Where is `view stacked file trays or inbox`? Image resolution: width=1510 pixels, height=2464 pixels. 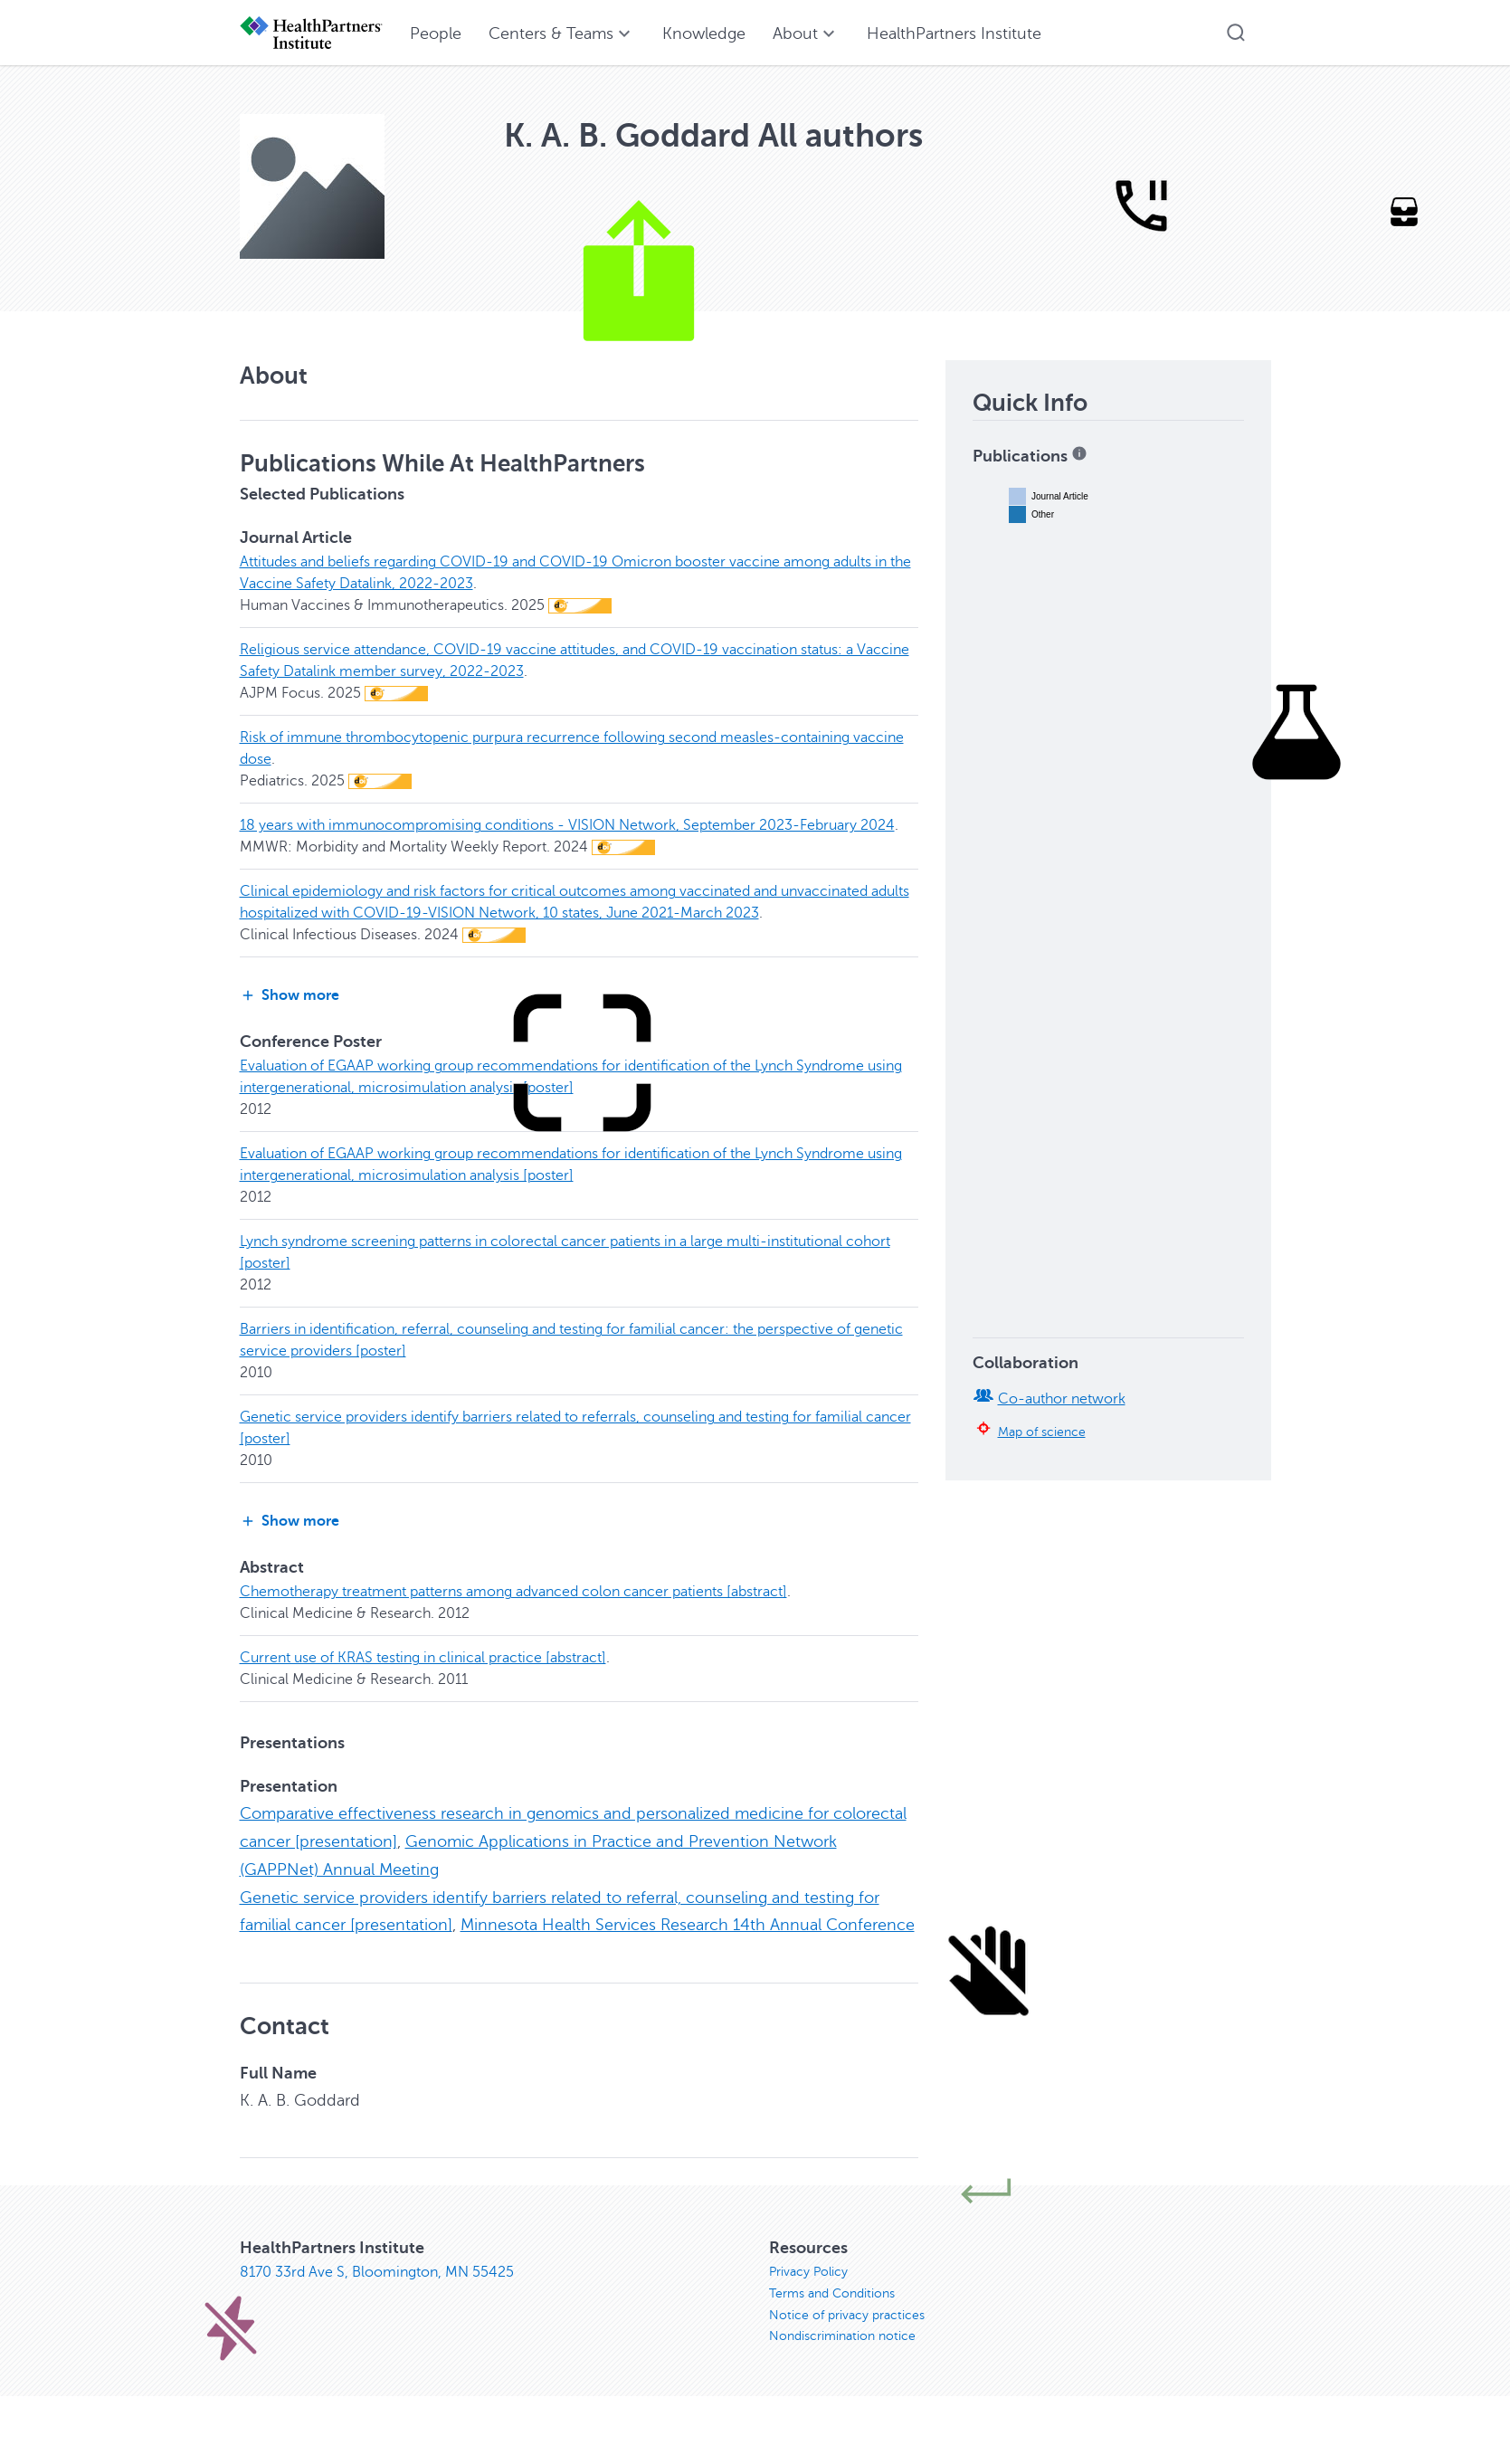
view stacked file trays or inbox is located at coordinates (1404, 212).